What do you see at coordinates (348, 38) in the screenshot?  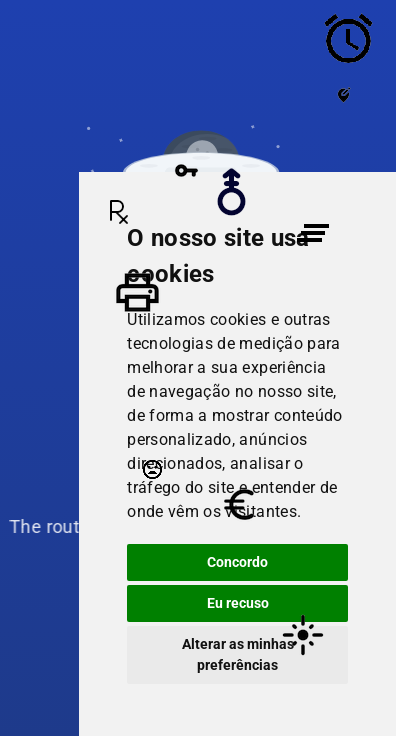 I see `view or manage alarms` at bounding box center [348, 38].